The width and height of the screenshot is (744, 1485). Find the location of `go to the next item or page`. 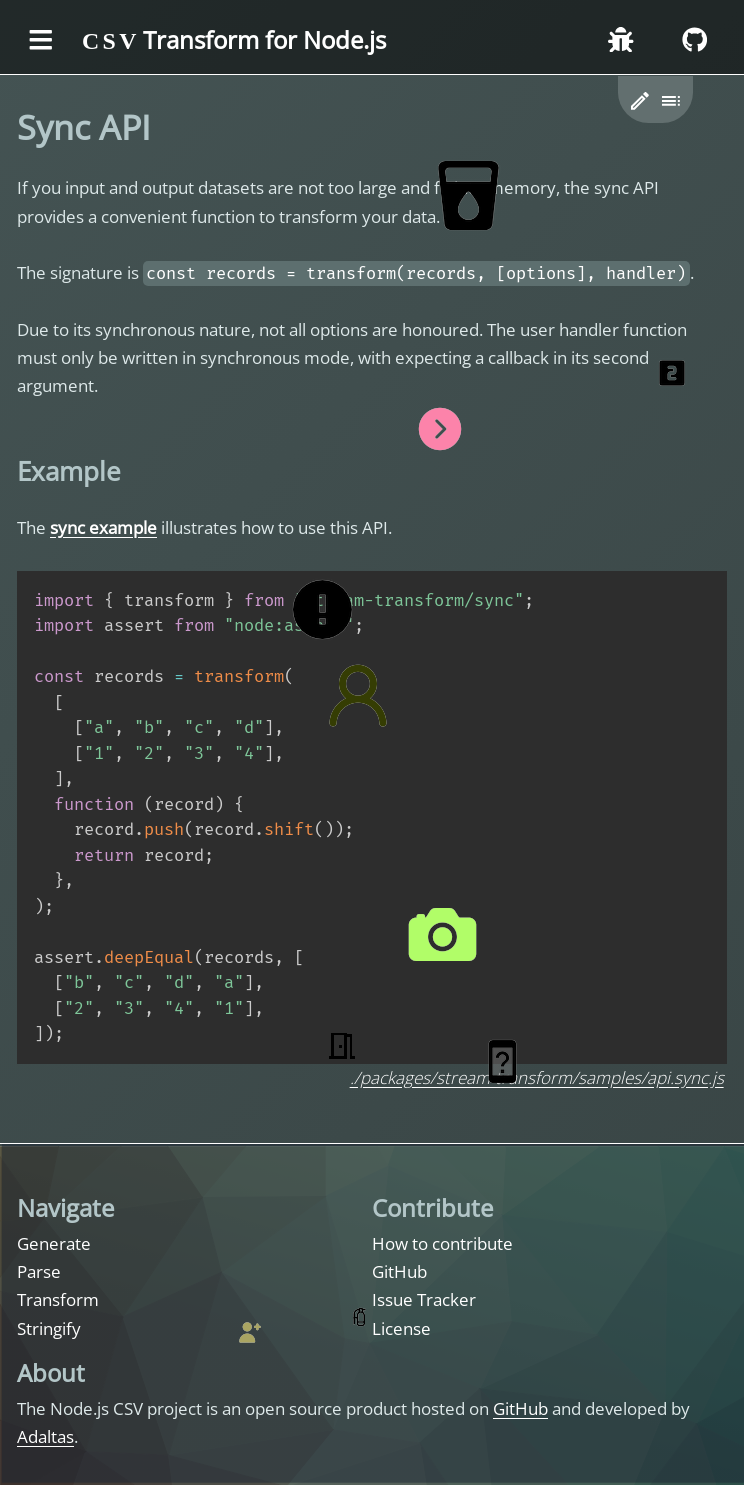

go to the next item or page is located at coordinates (440, 429).